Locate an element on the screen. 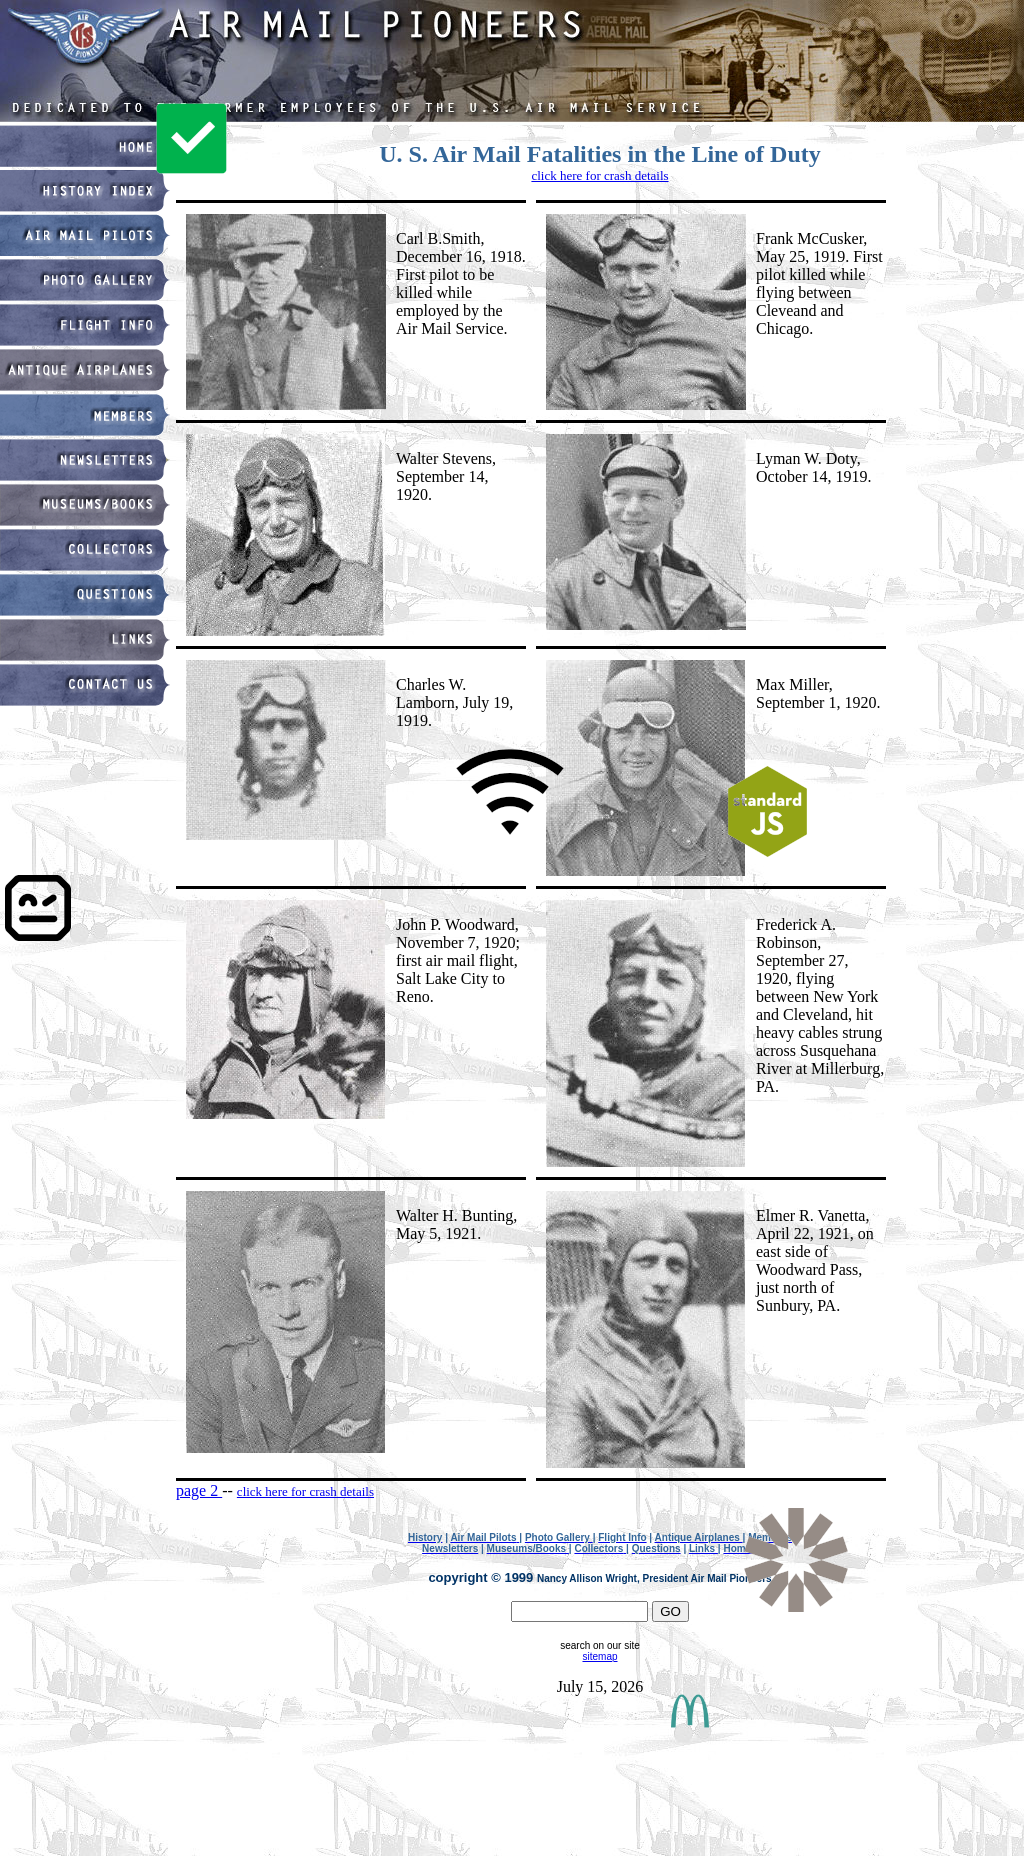 Image resolution: width=1024 pixels, height=1856 pixels. indicates a selected or completed item is located at coordinates (191, 138).